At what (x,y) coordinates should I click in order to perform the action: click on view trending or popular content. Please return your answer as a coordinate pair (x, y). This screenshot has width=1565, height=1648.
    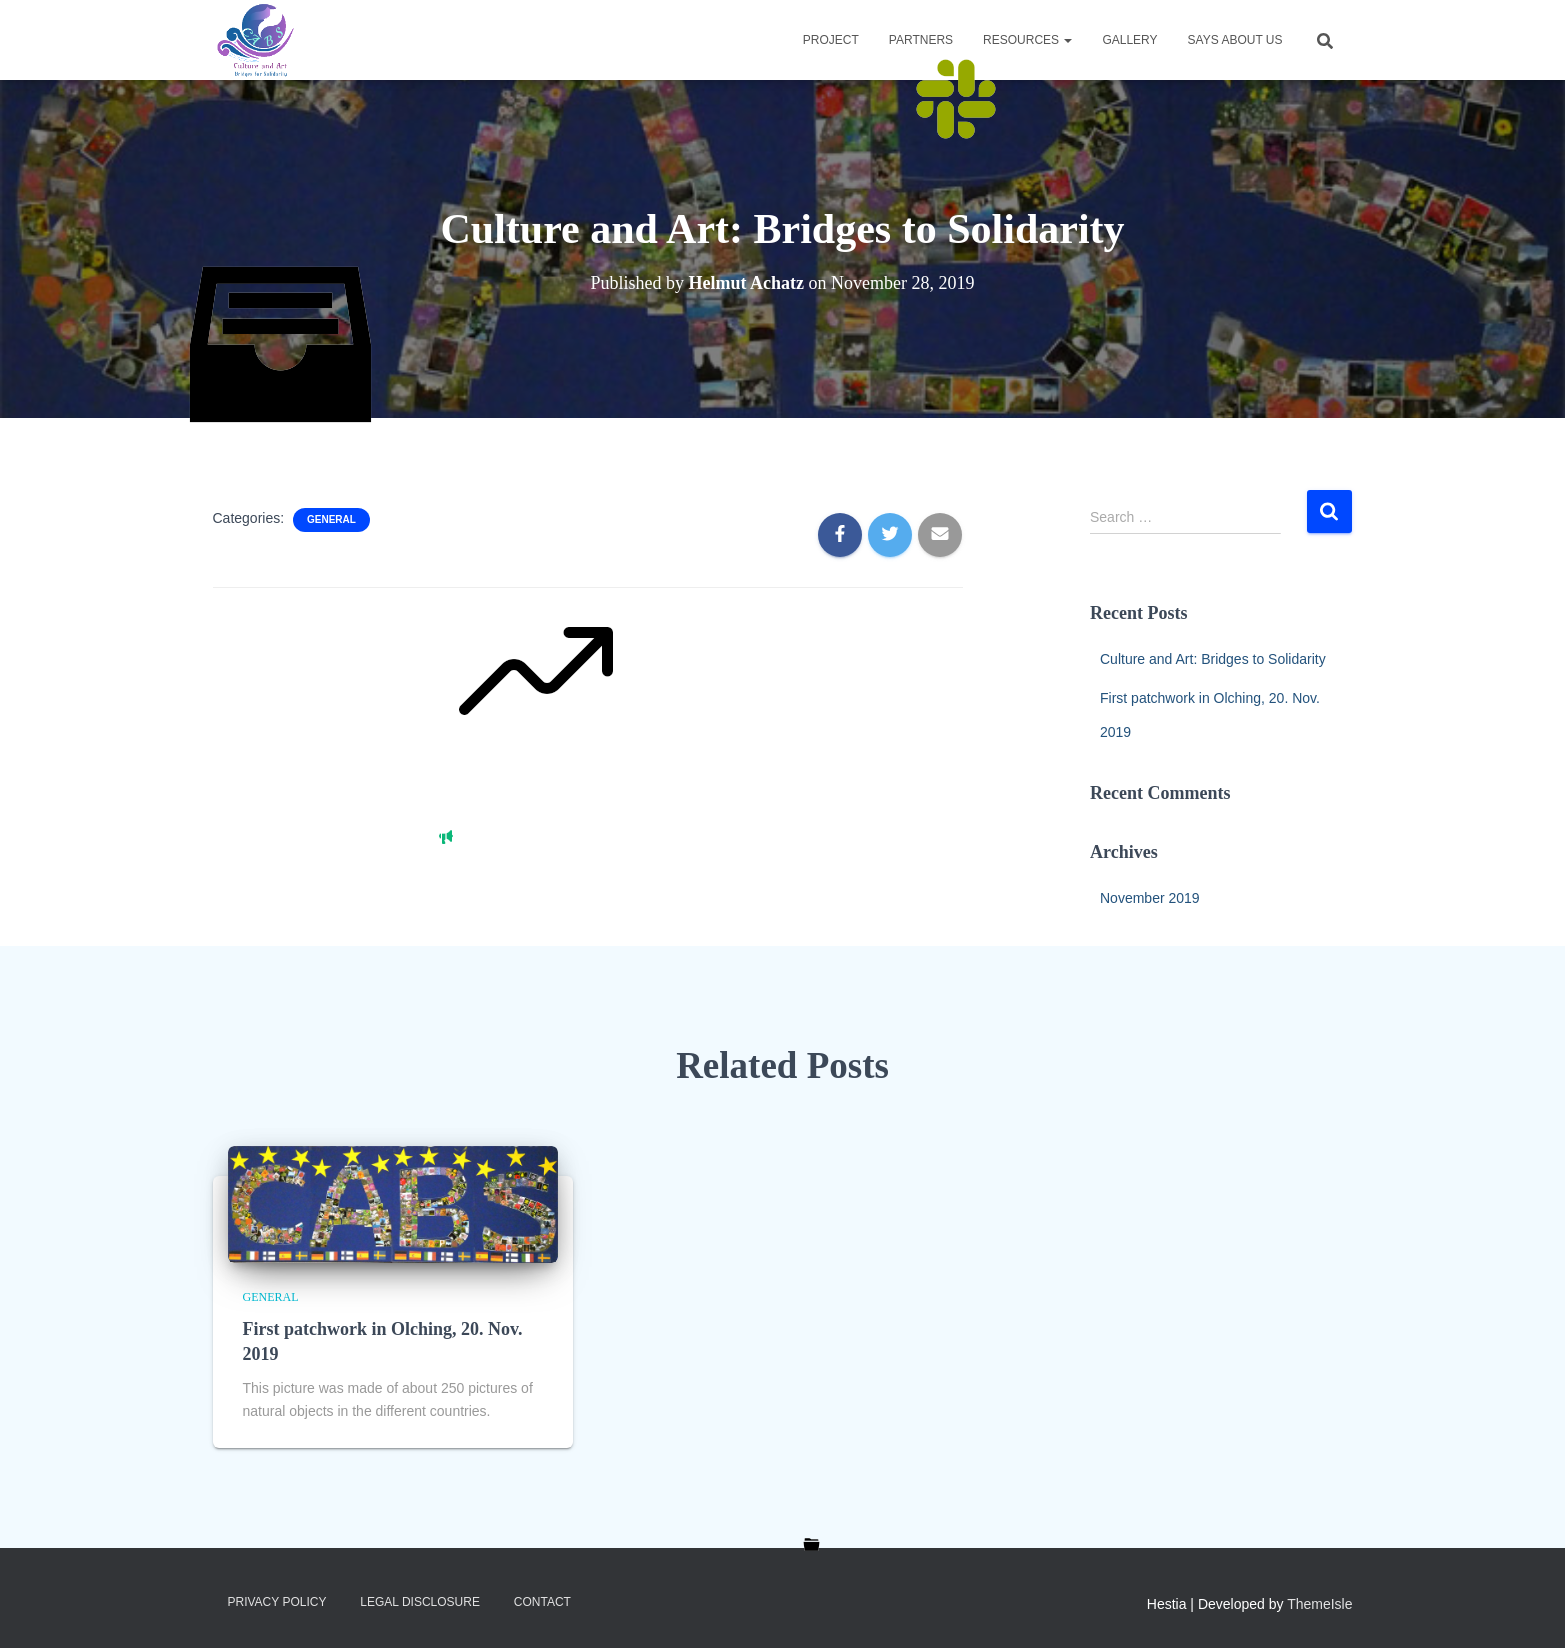
    Looking at the image, I should click on (536, 671).